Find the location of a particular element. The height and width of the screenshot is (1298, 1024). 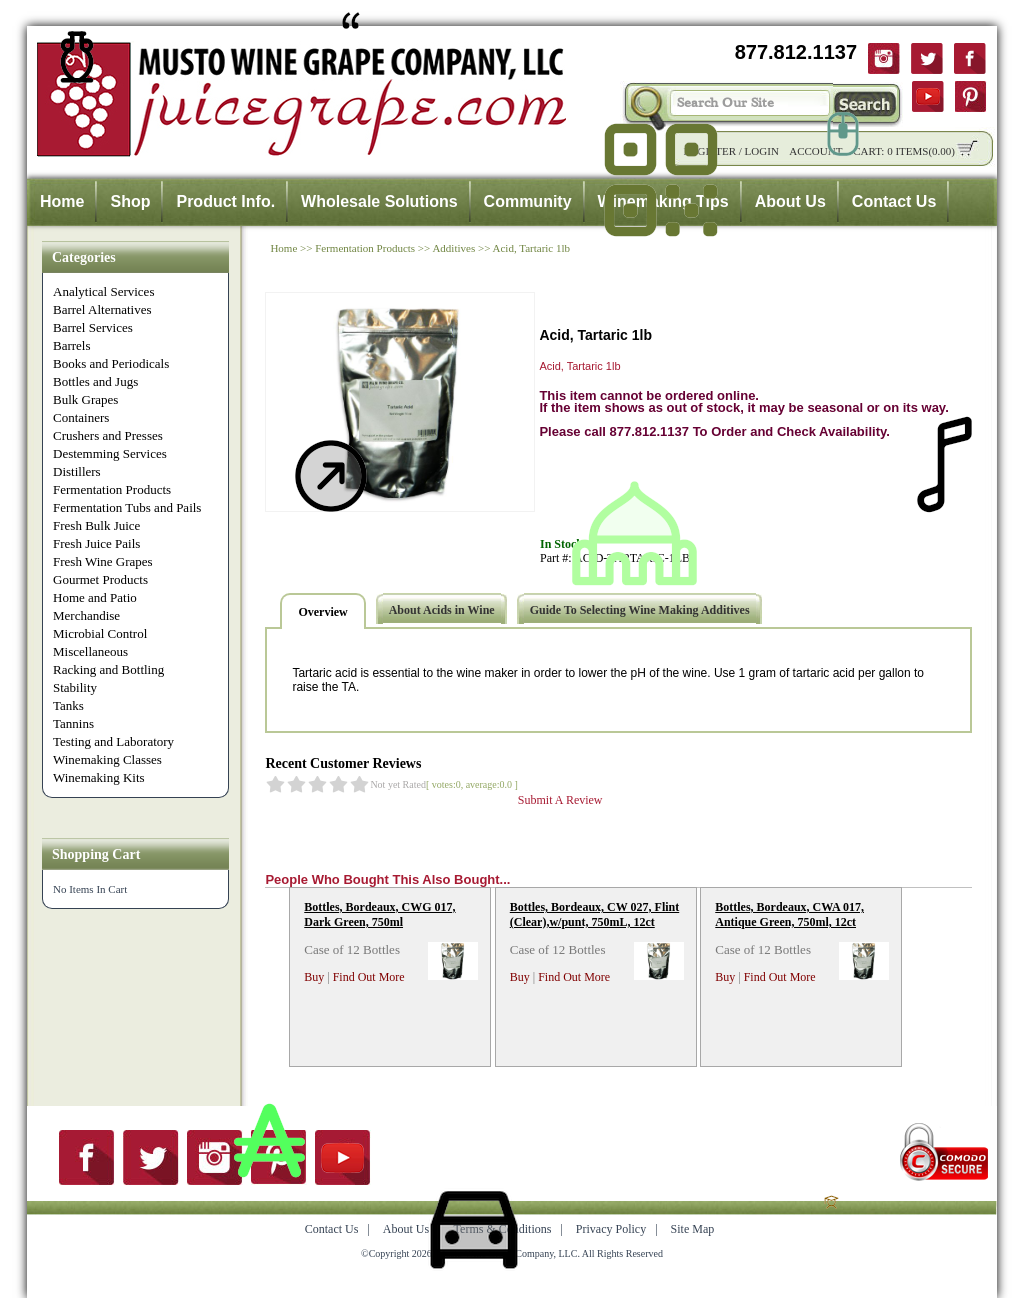

get driving directions is located at coordinates (474, 1225).